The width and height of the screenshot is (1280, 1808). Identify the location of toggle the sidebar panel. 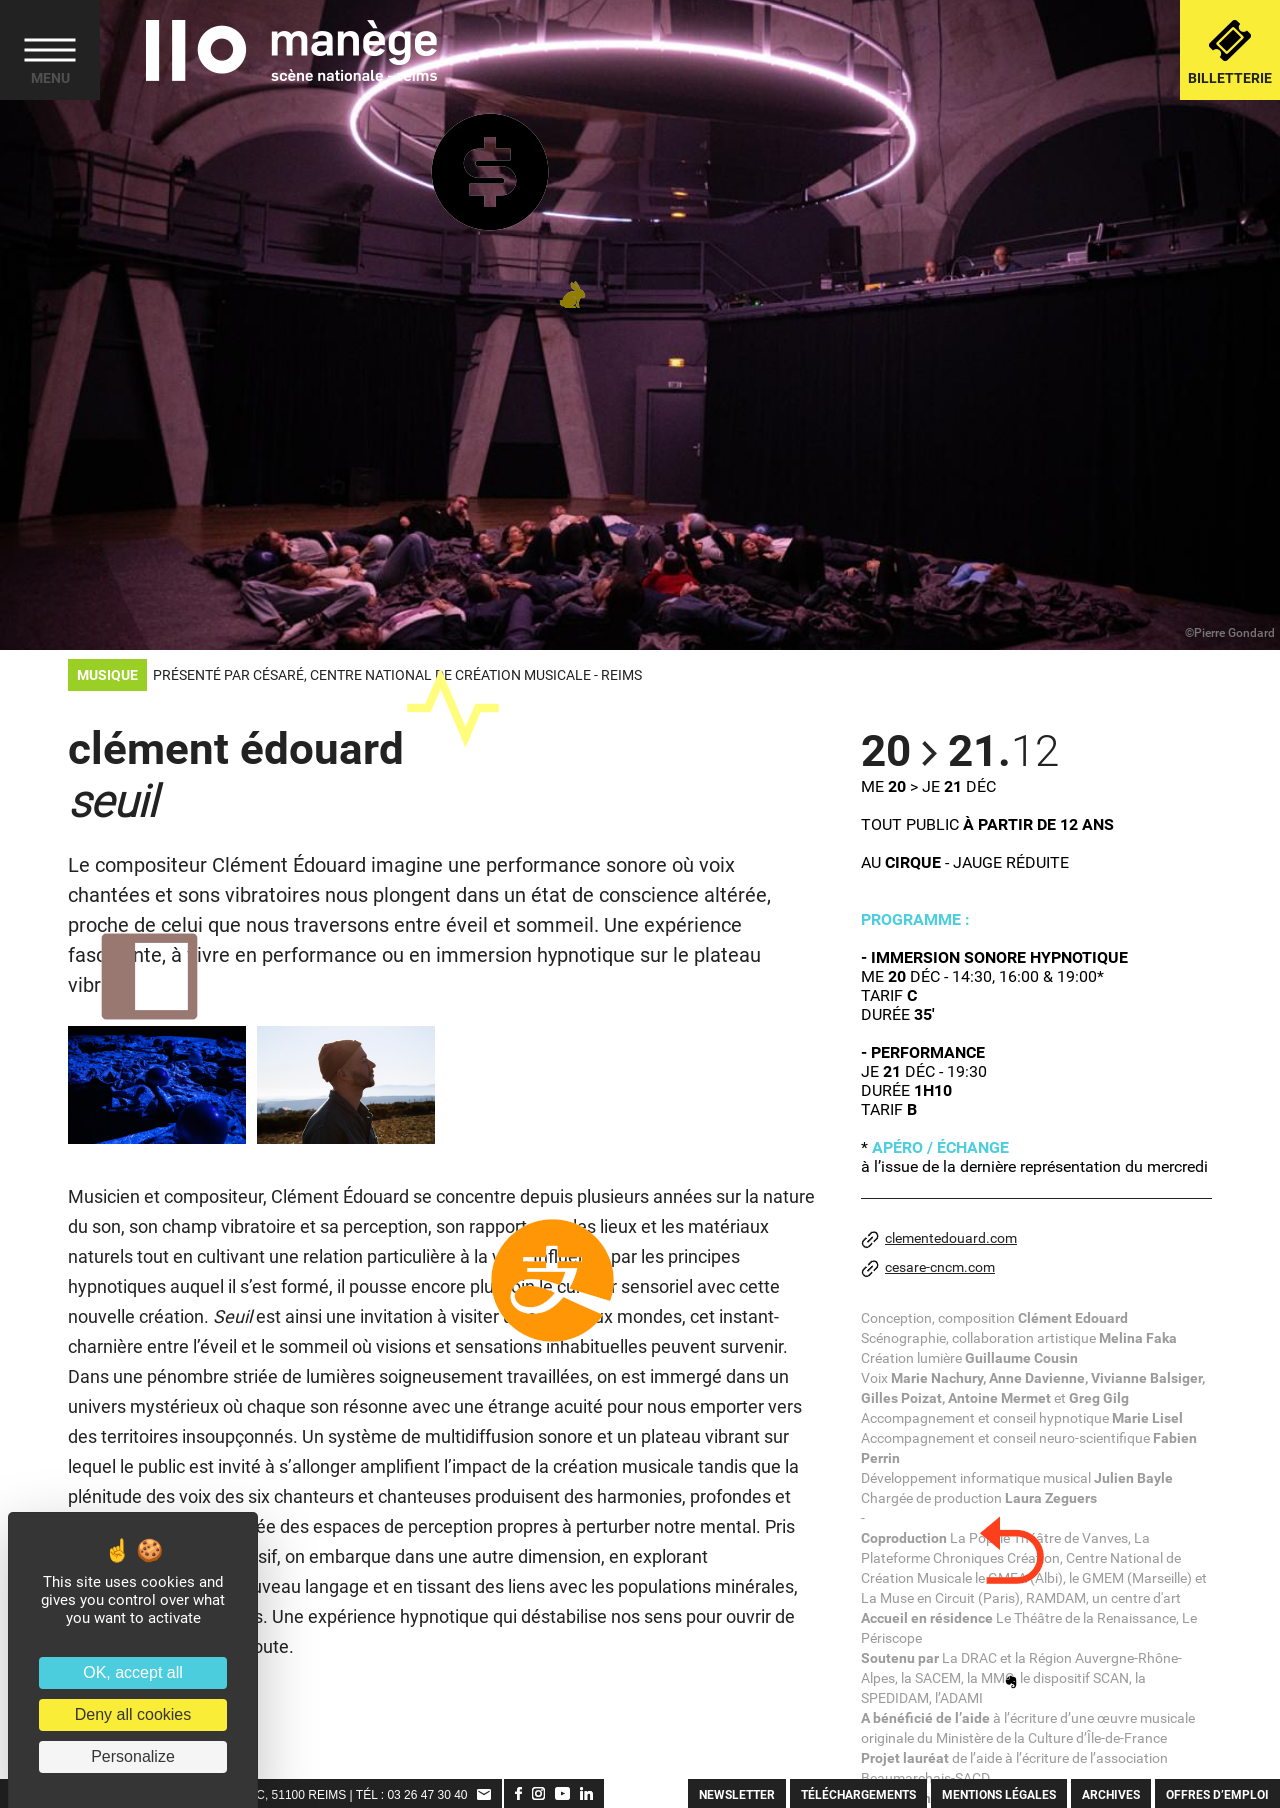
(149, 976).